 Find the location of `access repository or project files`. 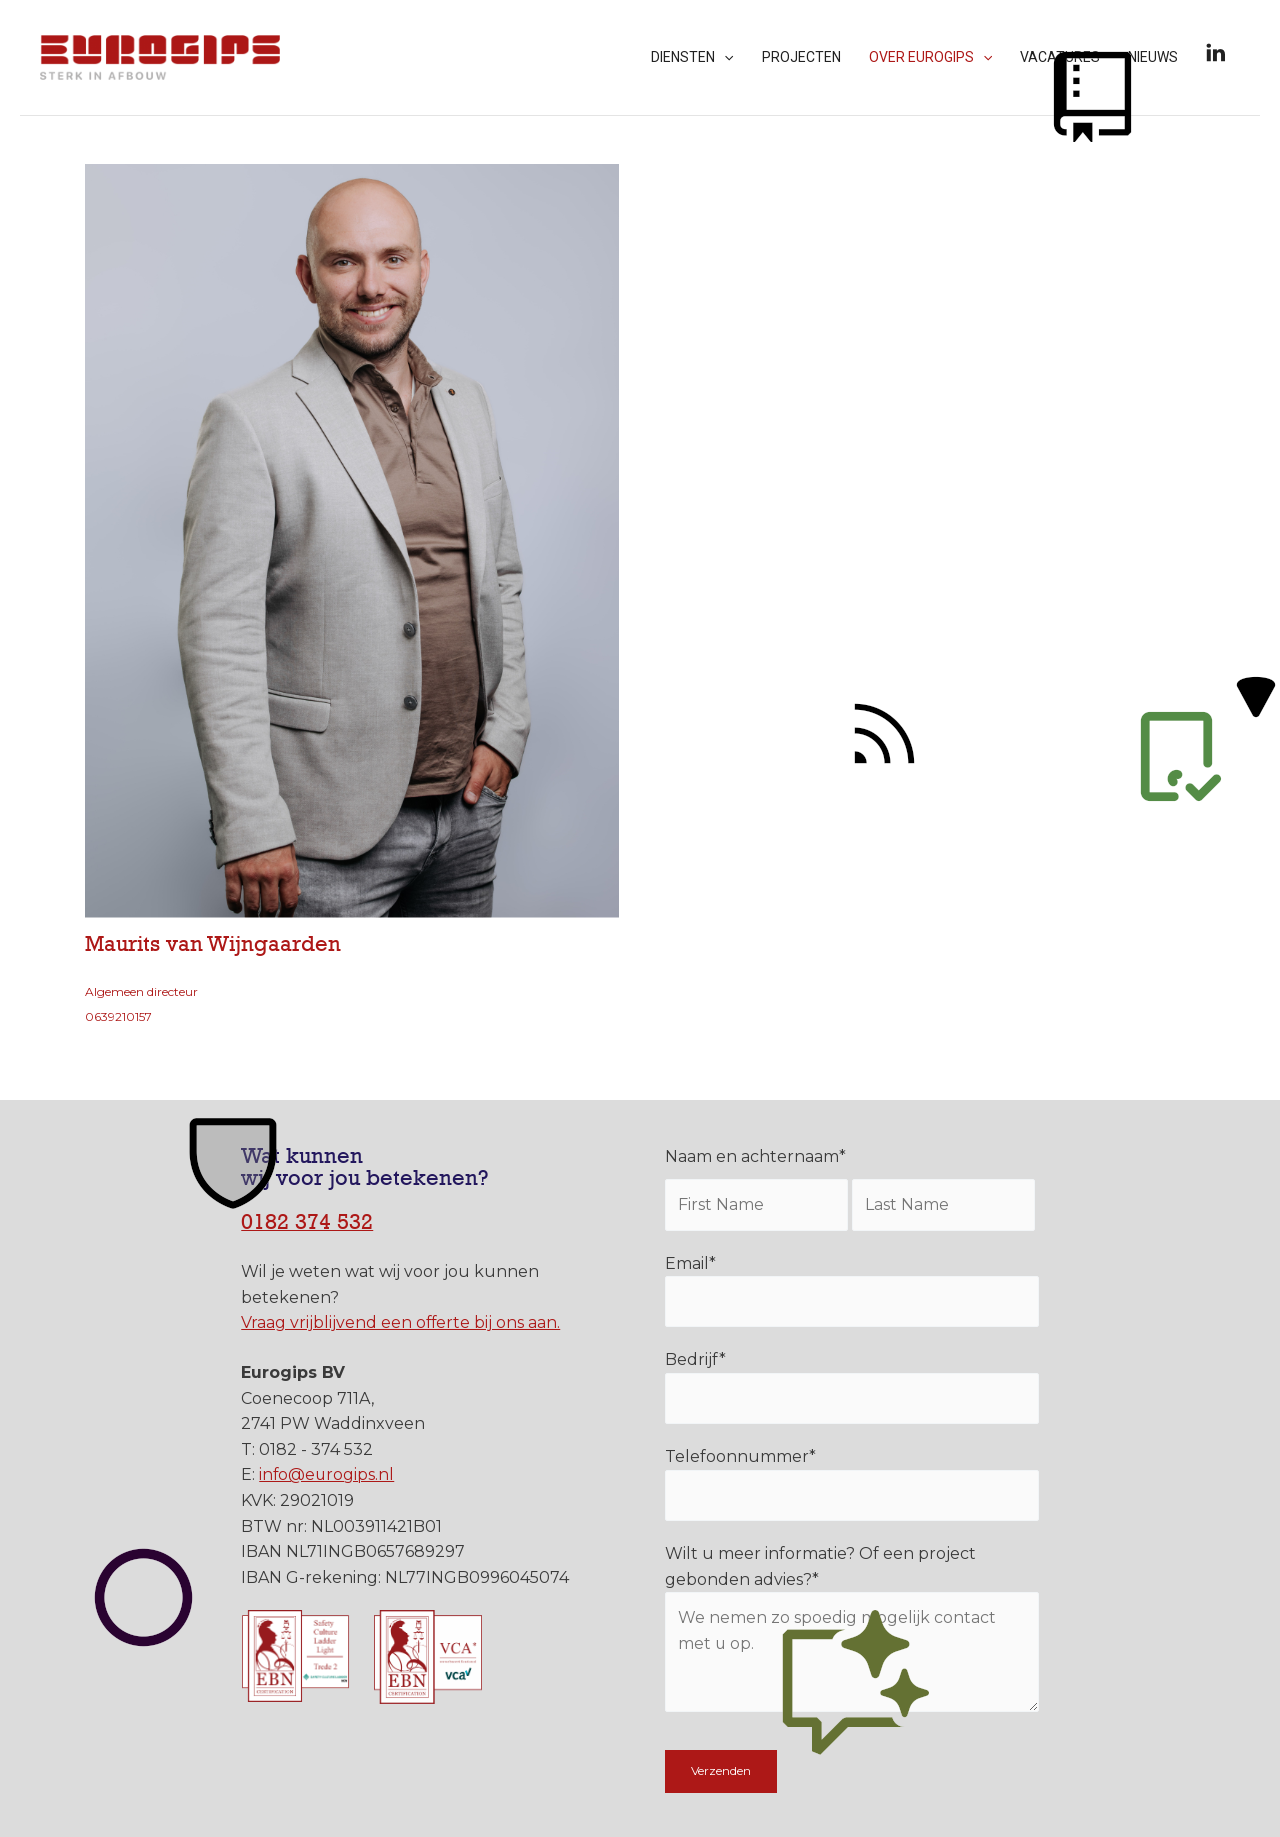

access repository or project files is located at coordinates (1092, 90).